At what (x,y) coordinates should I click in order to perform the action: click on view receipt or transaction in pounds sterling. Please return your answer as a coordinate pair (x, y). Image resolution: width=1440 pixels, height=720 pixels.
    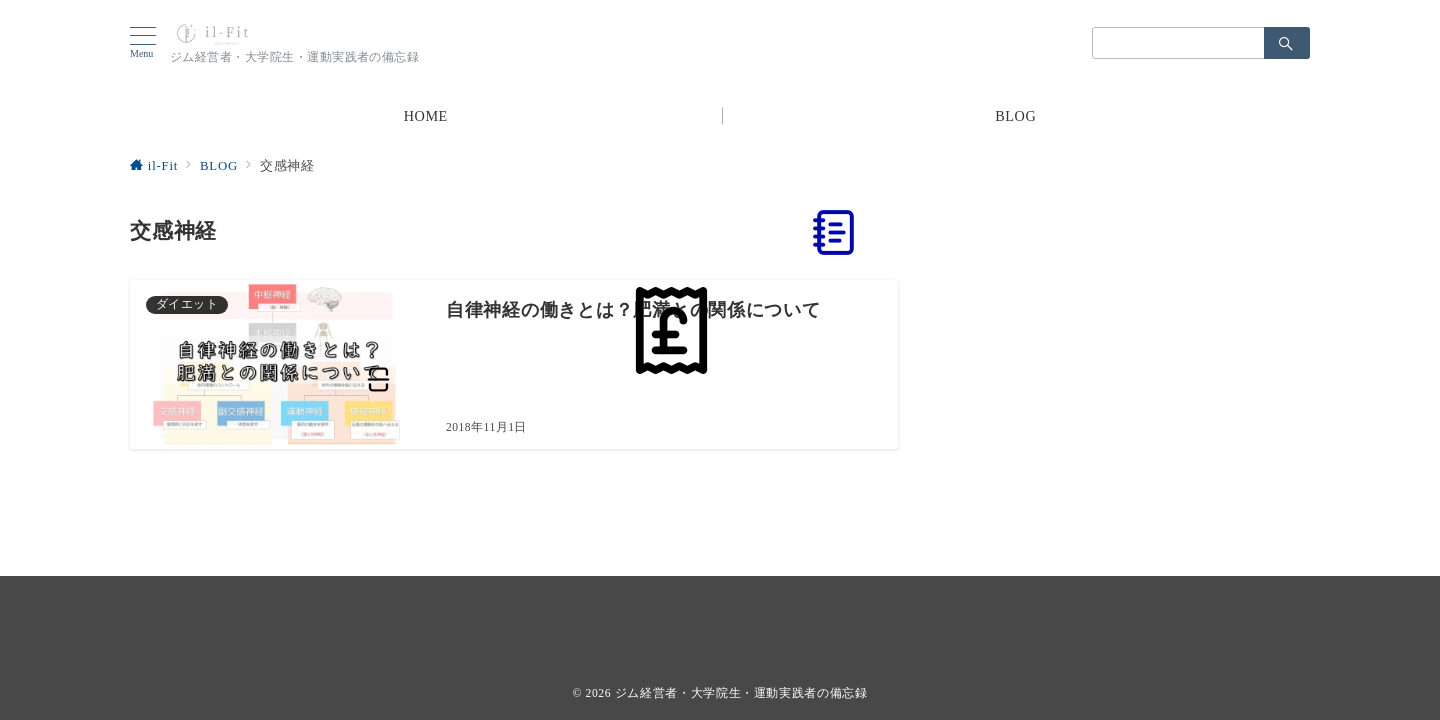
    Looking at the image, I should click on (671, 330).